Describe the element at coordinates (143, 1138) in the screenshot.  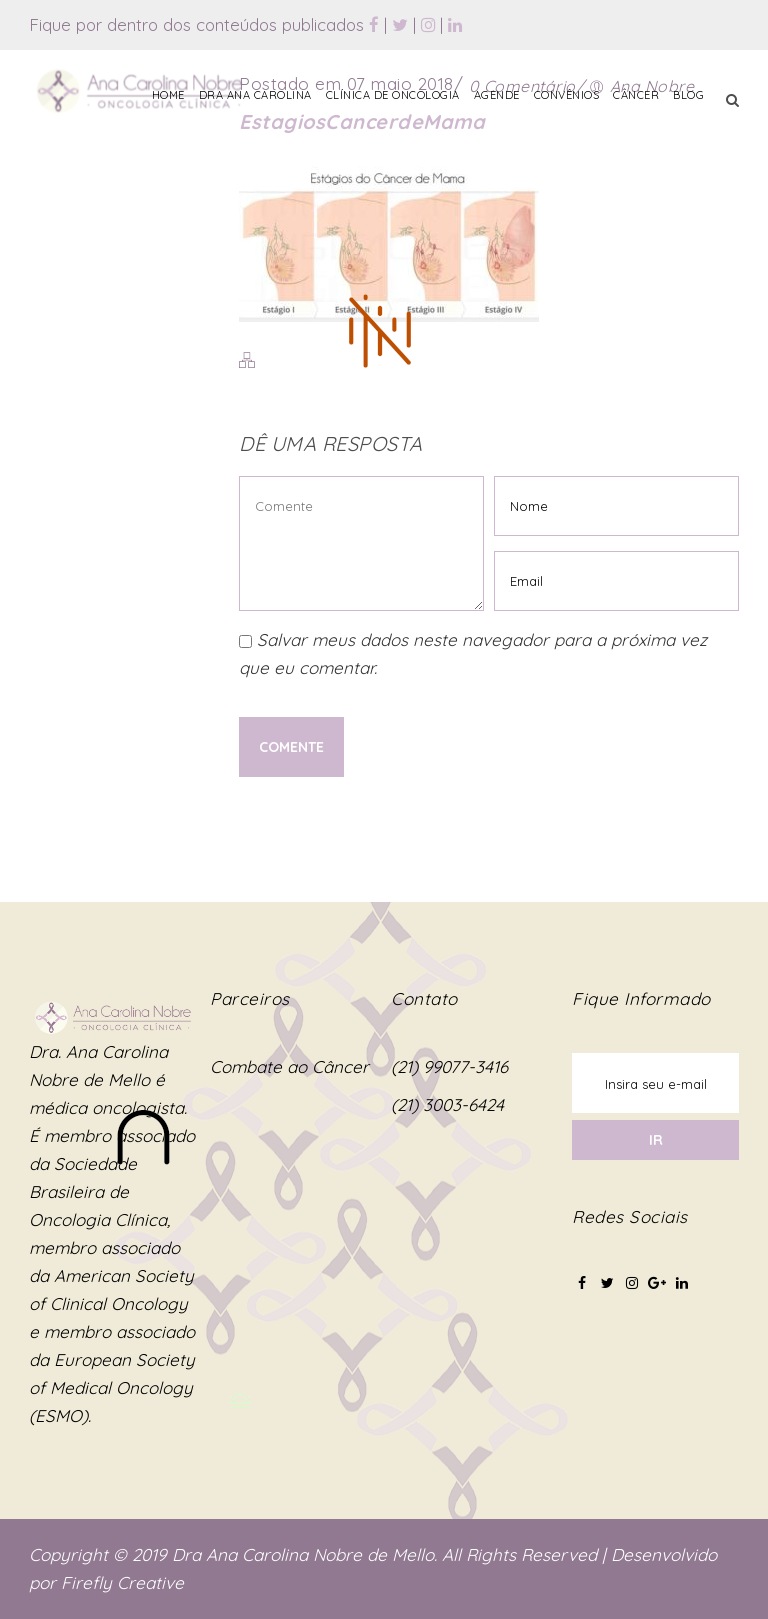
I see `indicates a set intersection operation` at that location.